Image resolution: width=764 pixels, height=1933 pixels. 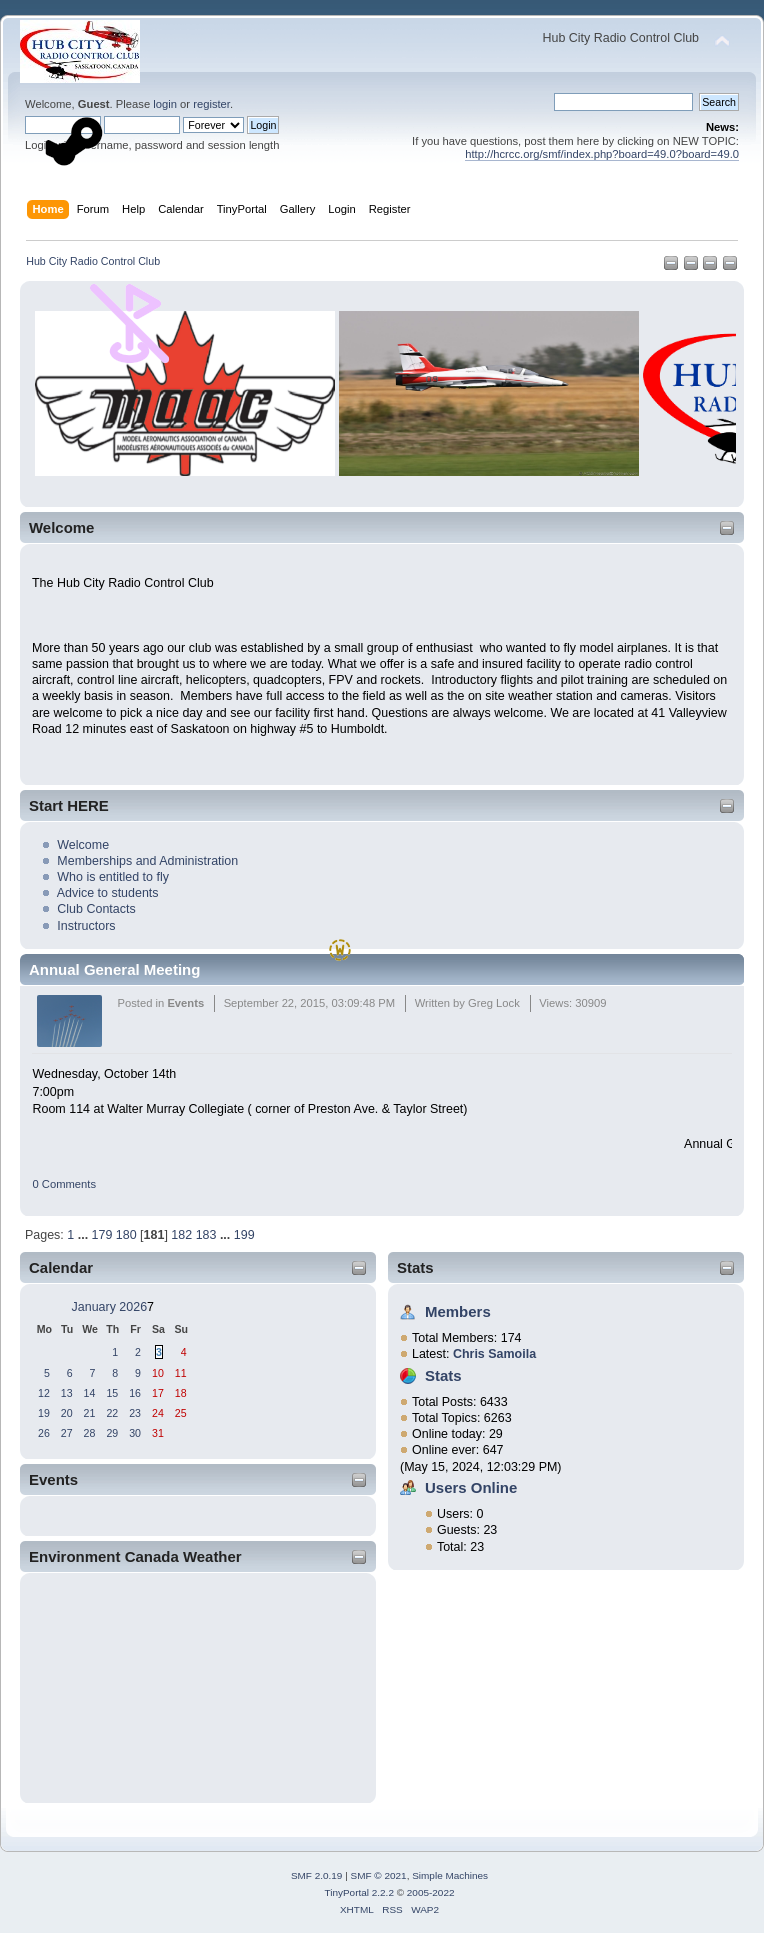 I want to click on indicates a pending or in-progress word processor document, so click(x=340, y=950).